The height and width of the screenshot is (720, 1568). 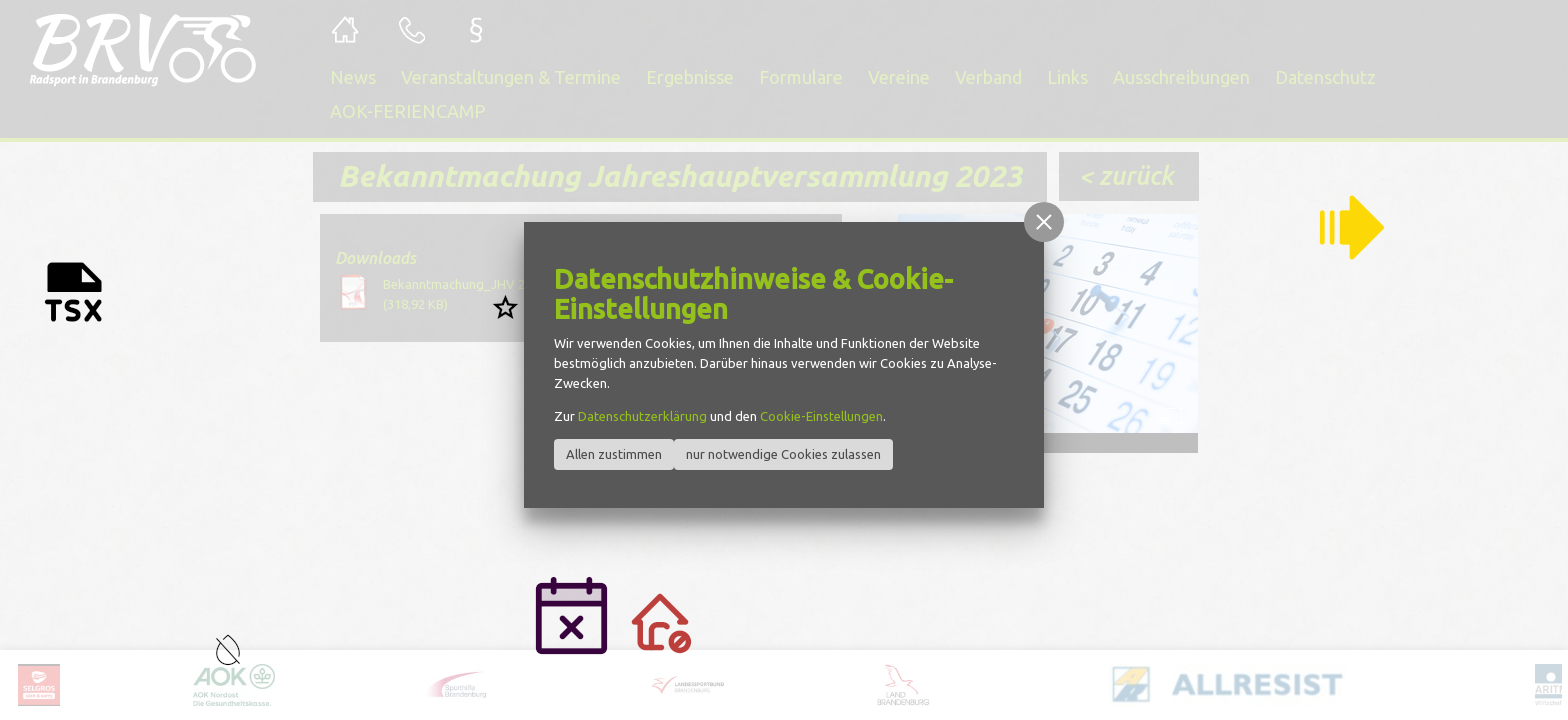 What do you see at coordinates (1349, 227) in the screenshot?
I see `skip forward or advance multiple steps` at bounding box center [1349, 227].